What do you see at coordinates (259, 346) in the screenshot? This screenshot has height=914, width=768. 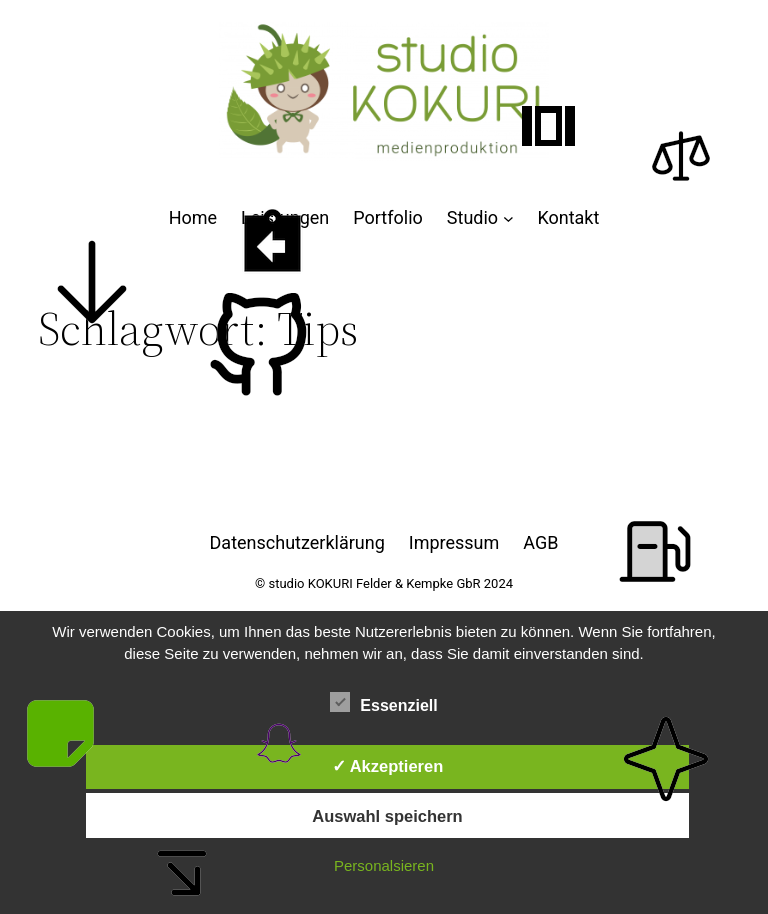 I see `view project on GitHub` at bounding box center [259, 346].